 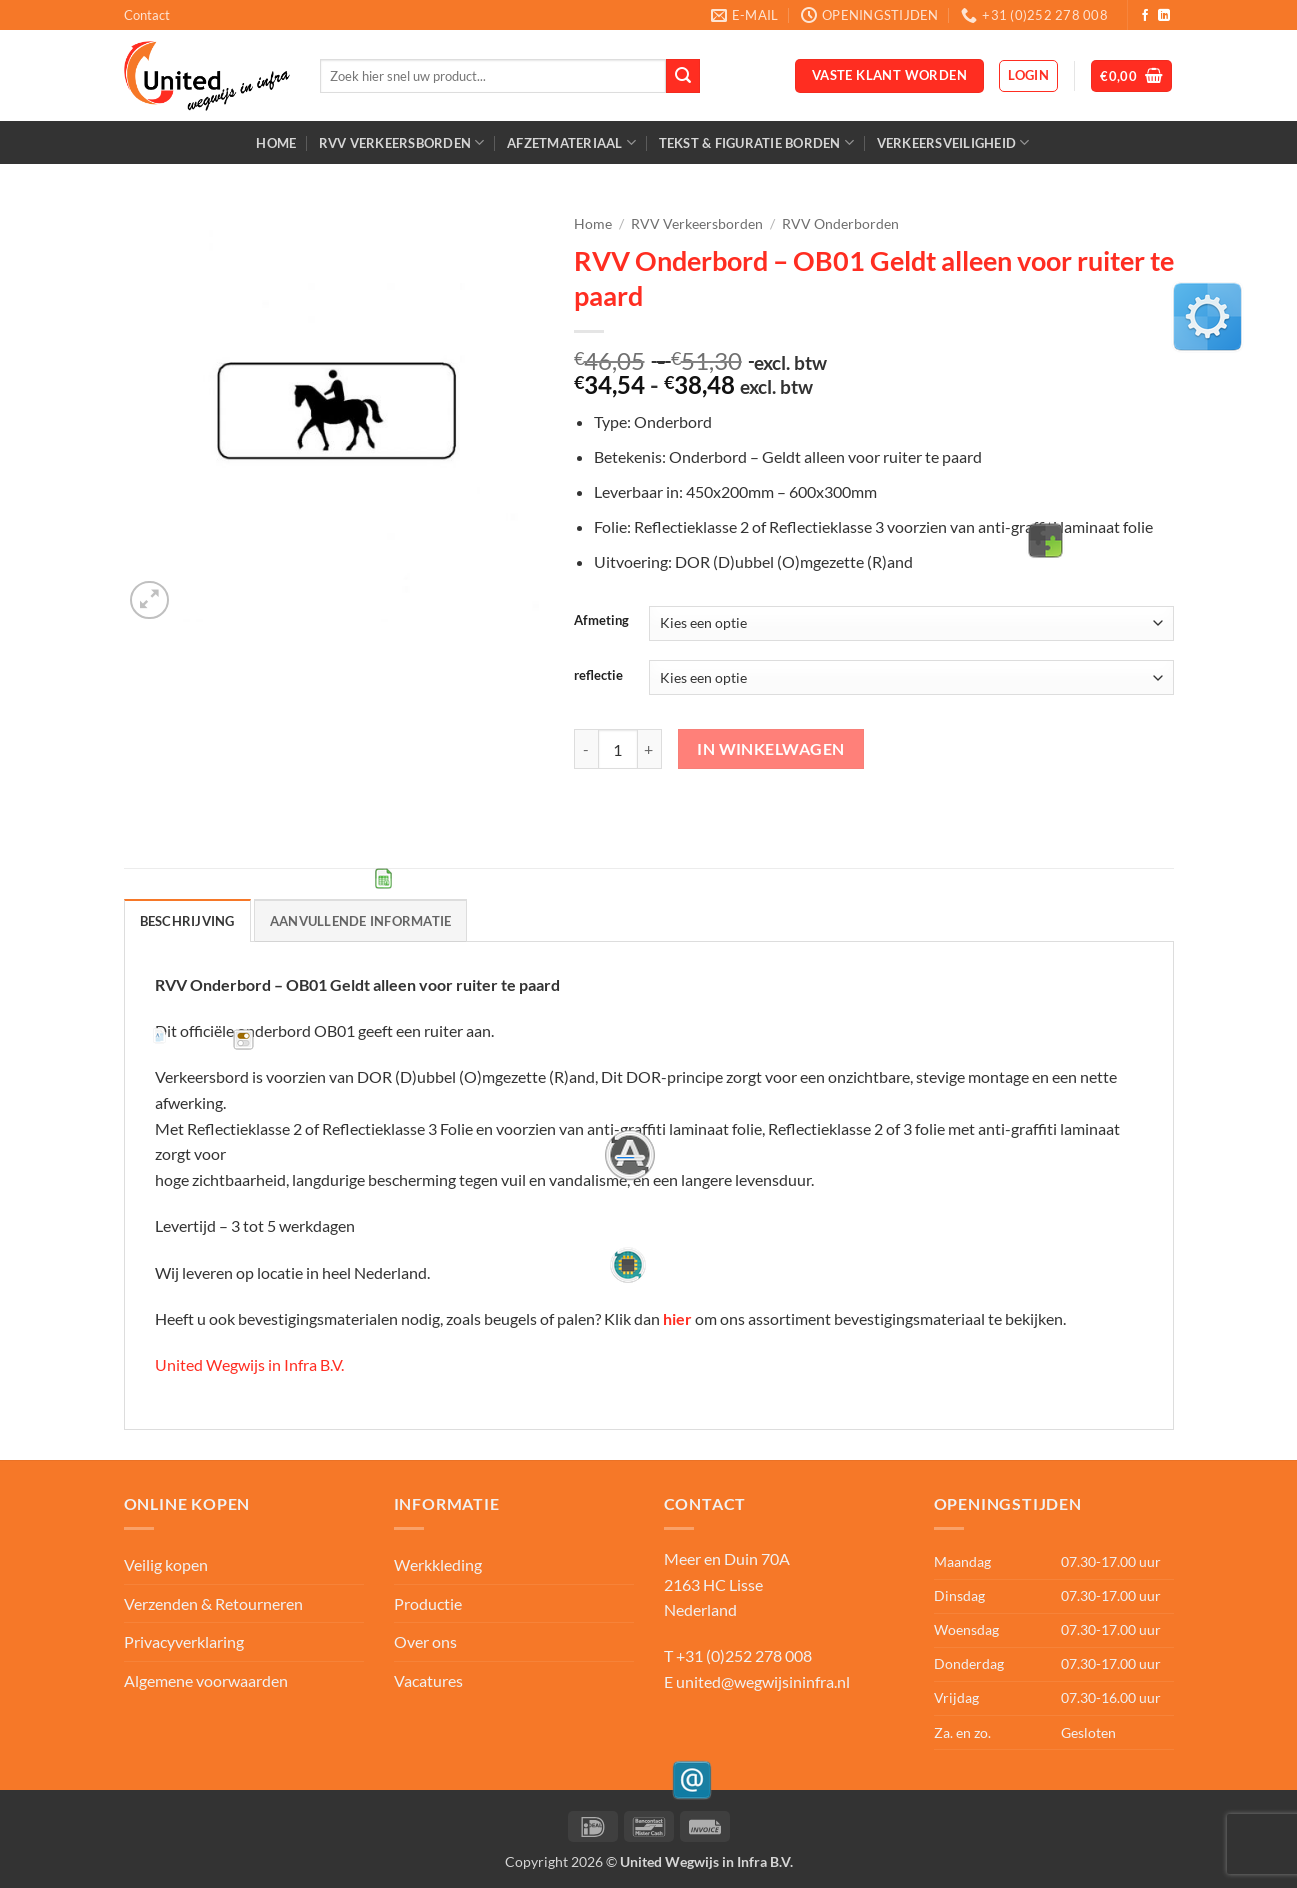 What do you see at coordinates (383, 878) in the screenshot?
I see `open a spreadsheet file` at bounding box center [383, 878].